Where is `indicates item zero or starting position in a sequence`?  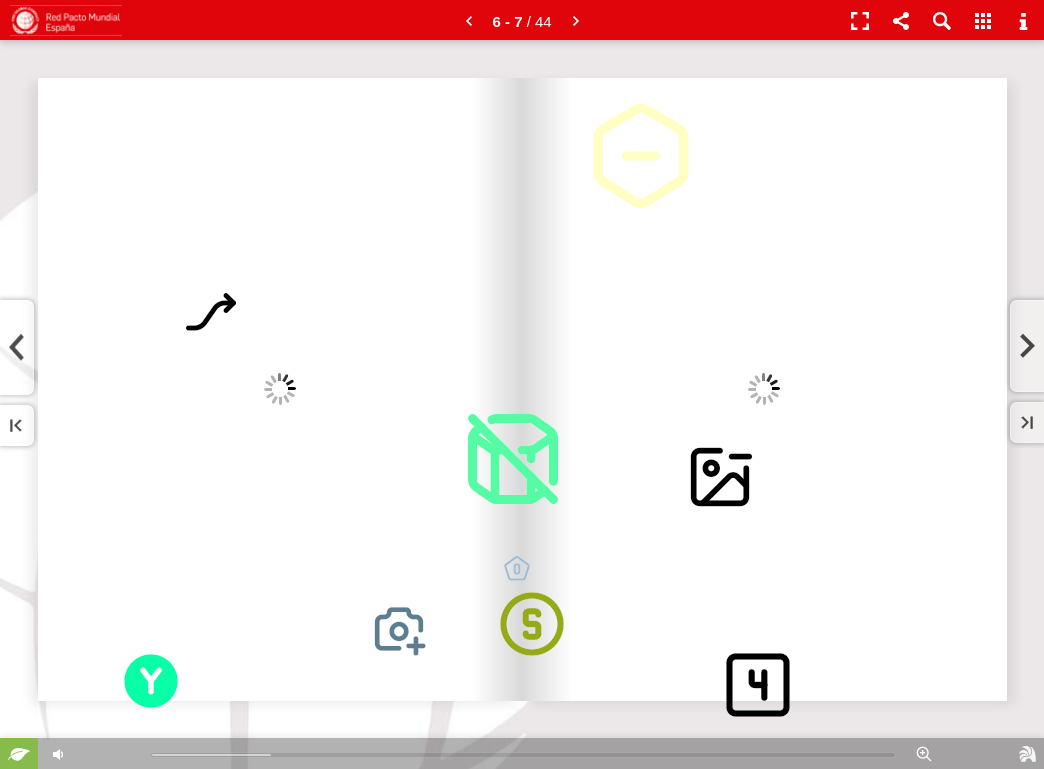
indicates item zero or starting position in a sequence is located at coordinates (517, 569).